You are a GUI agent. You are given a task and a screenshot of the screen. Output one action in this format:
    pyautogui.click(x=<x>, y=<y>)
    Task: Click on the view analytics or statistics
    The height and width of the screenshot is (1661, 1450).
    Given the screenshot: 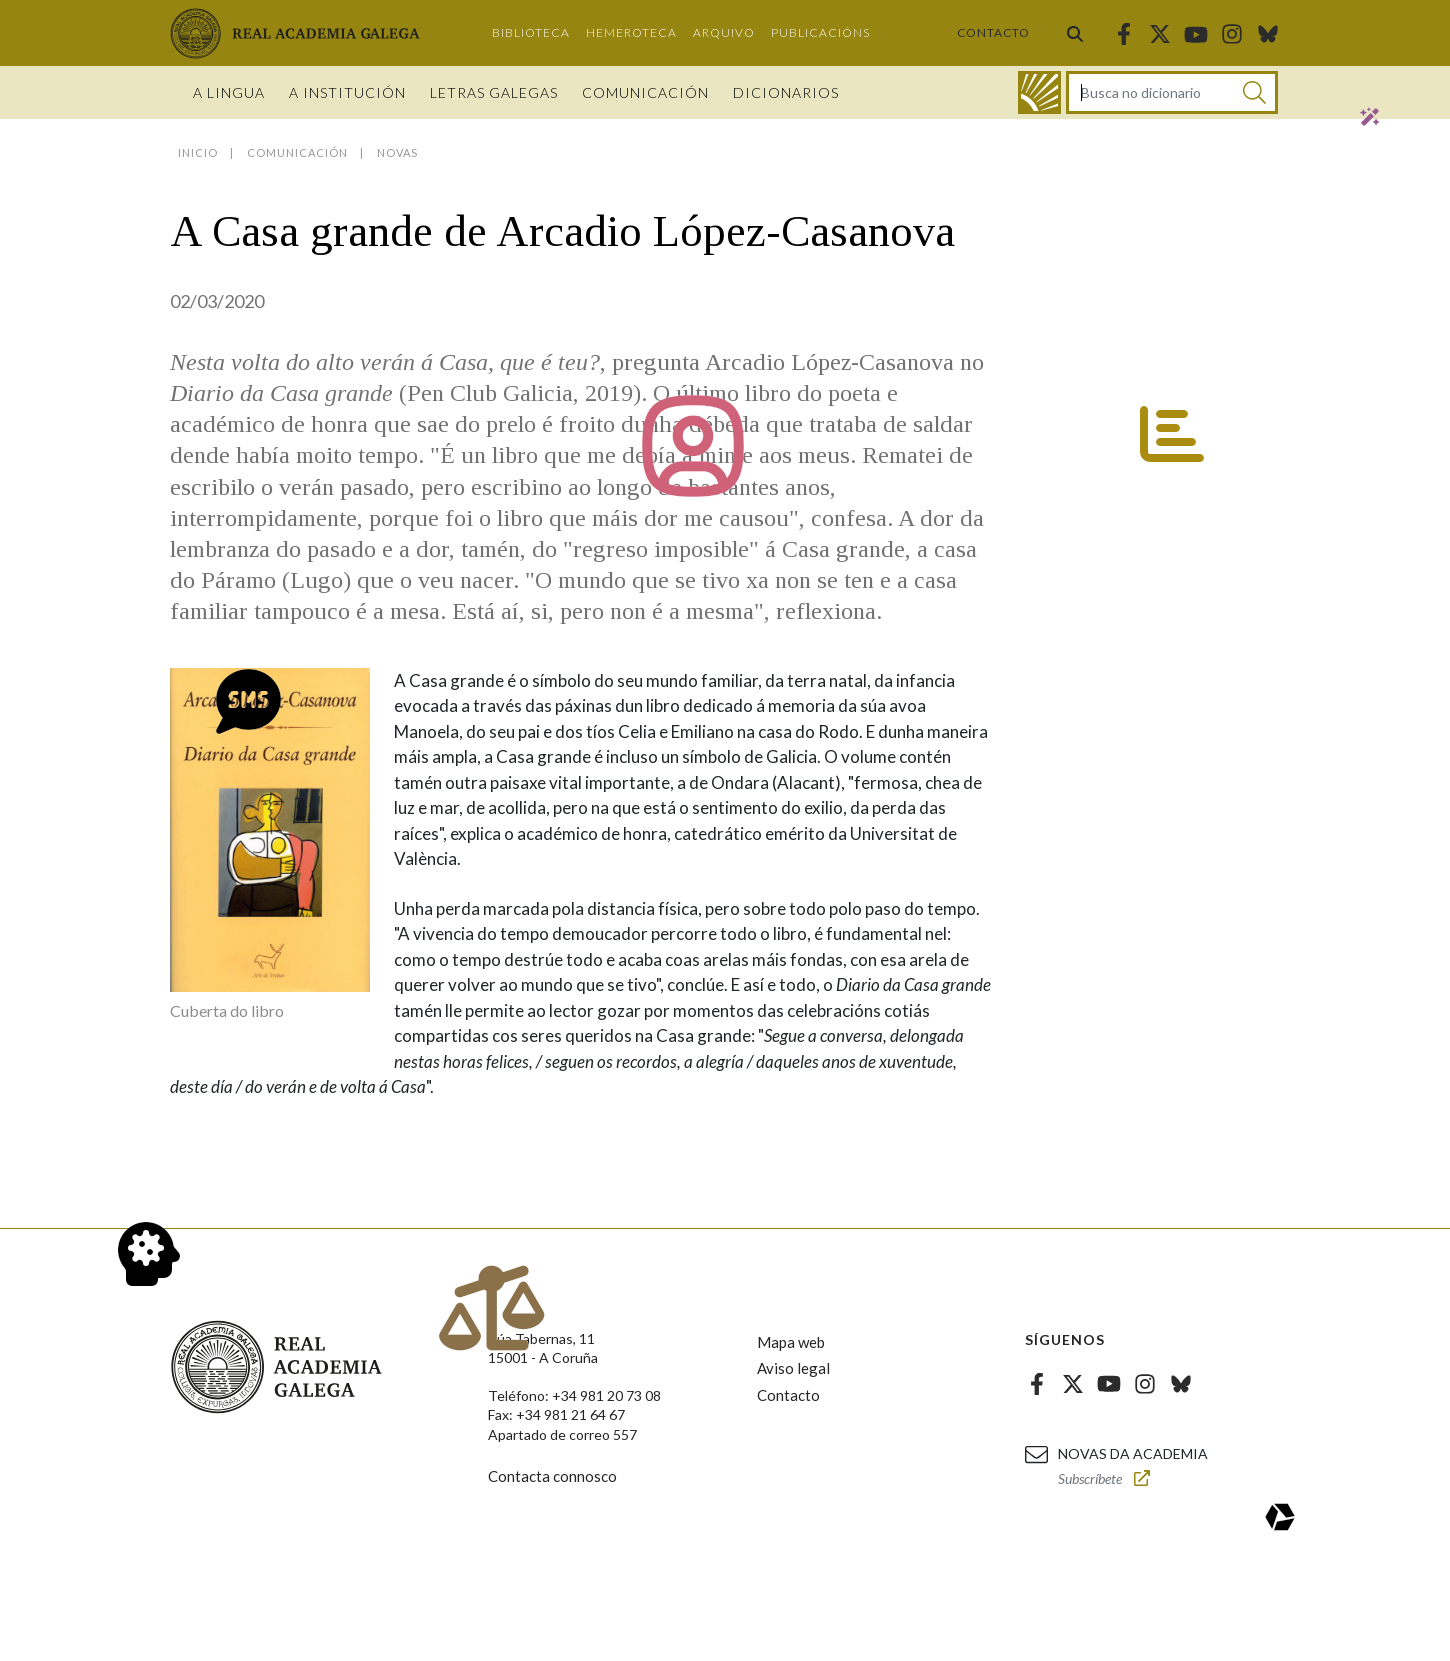 What is the action you would take?
    pyautogui.click(x=1172, y=434)
    